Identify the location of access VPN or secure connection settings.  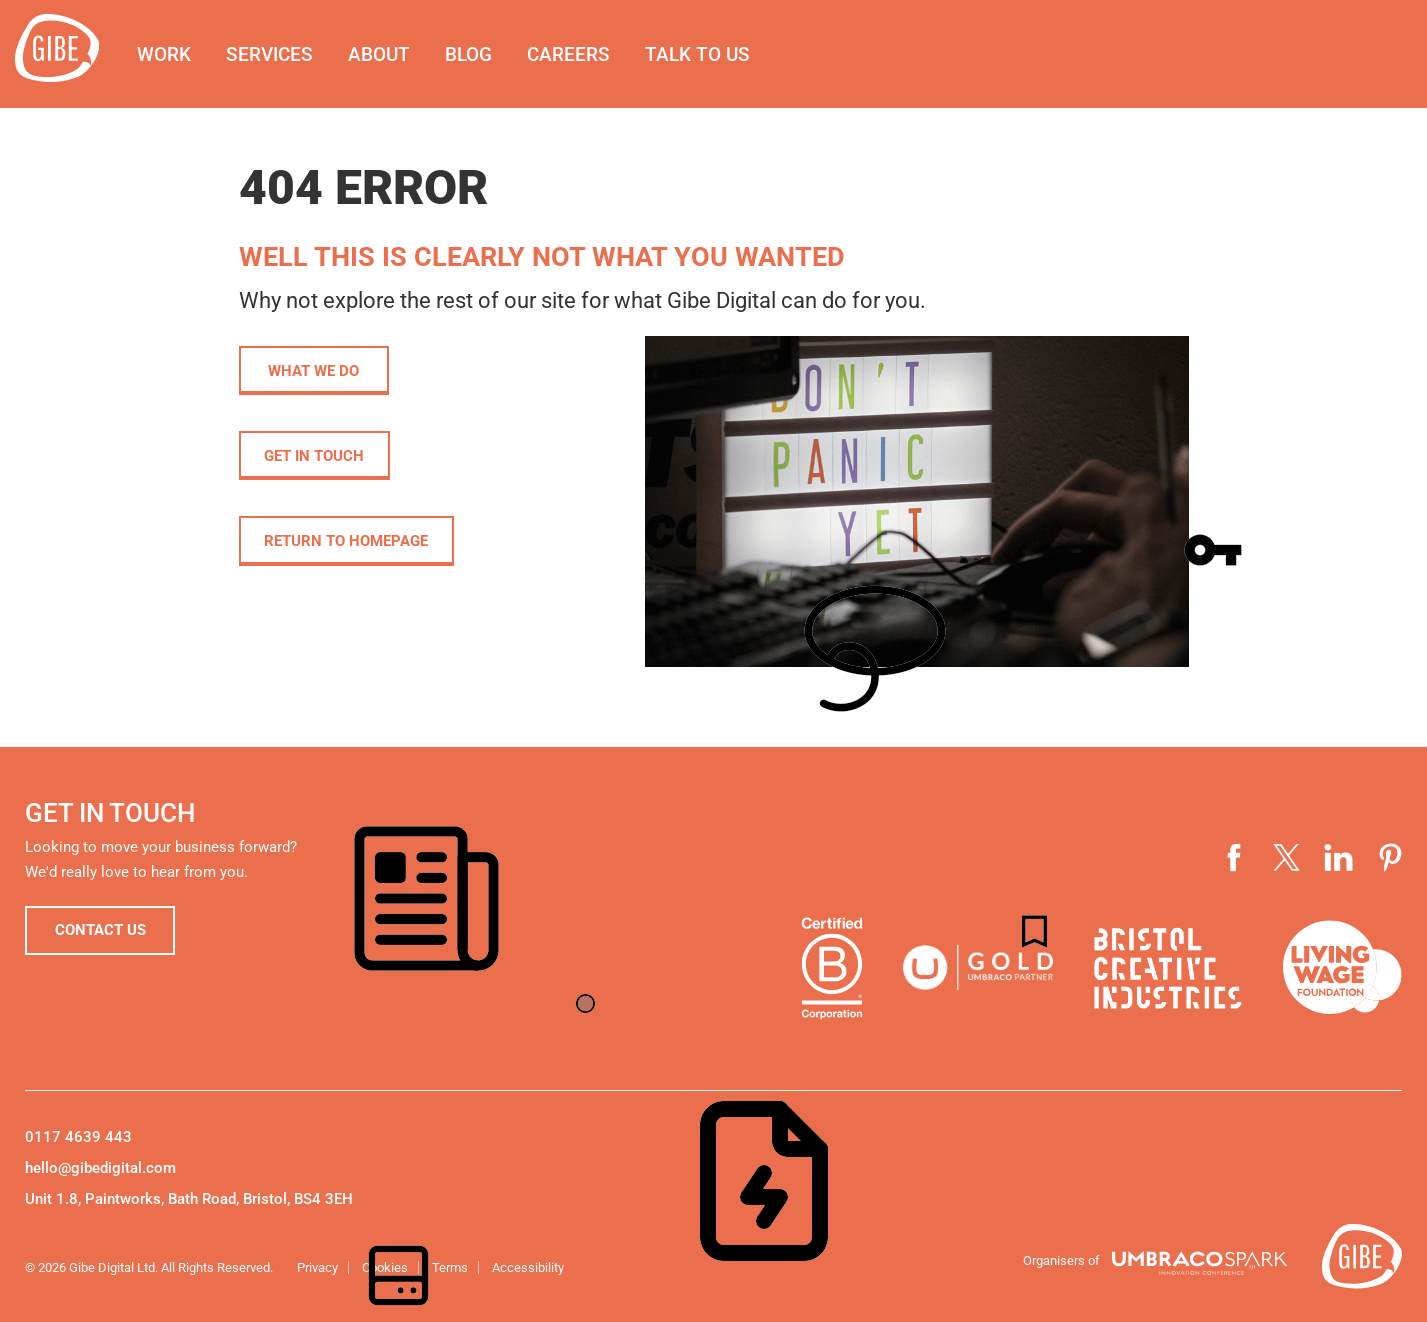
(1213, 550).